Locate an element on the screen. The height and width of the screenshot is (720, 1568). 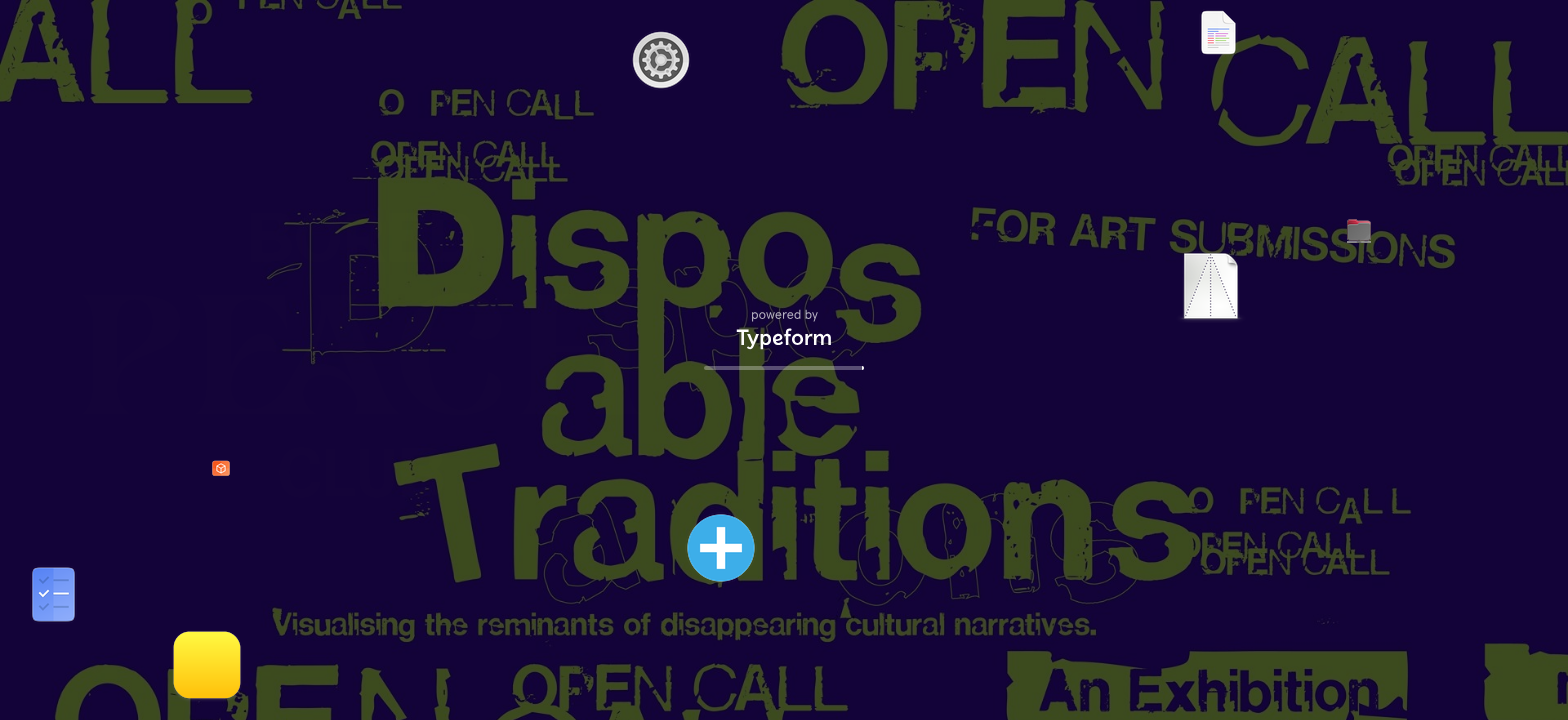
blank app icon template for customization is located at coordinates (207, 665).